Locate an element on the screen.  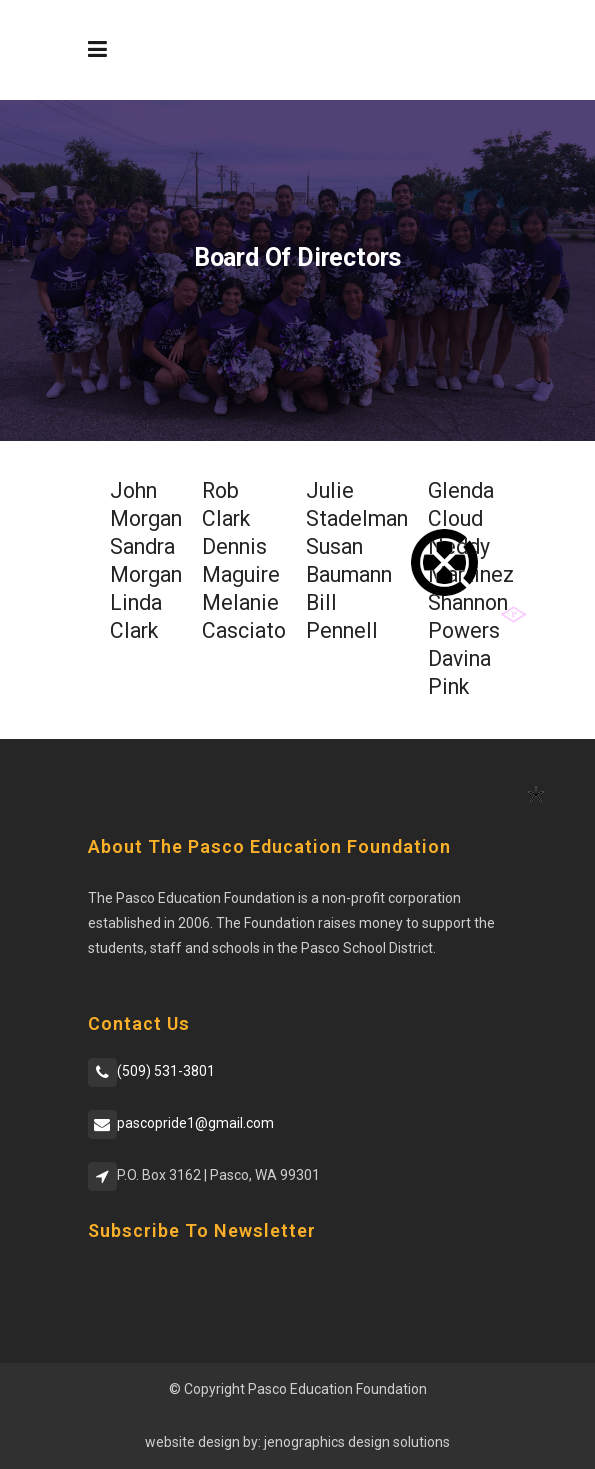
advent of code logo is located at coordinates (536, 794).